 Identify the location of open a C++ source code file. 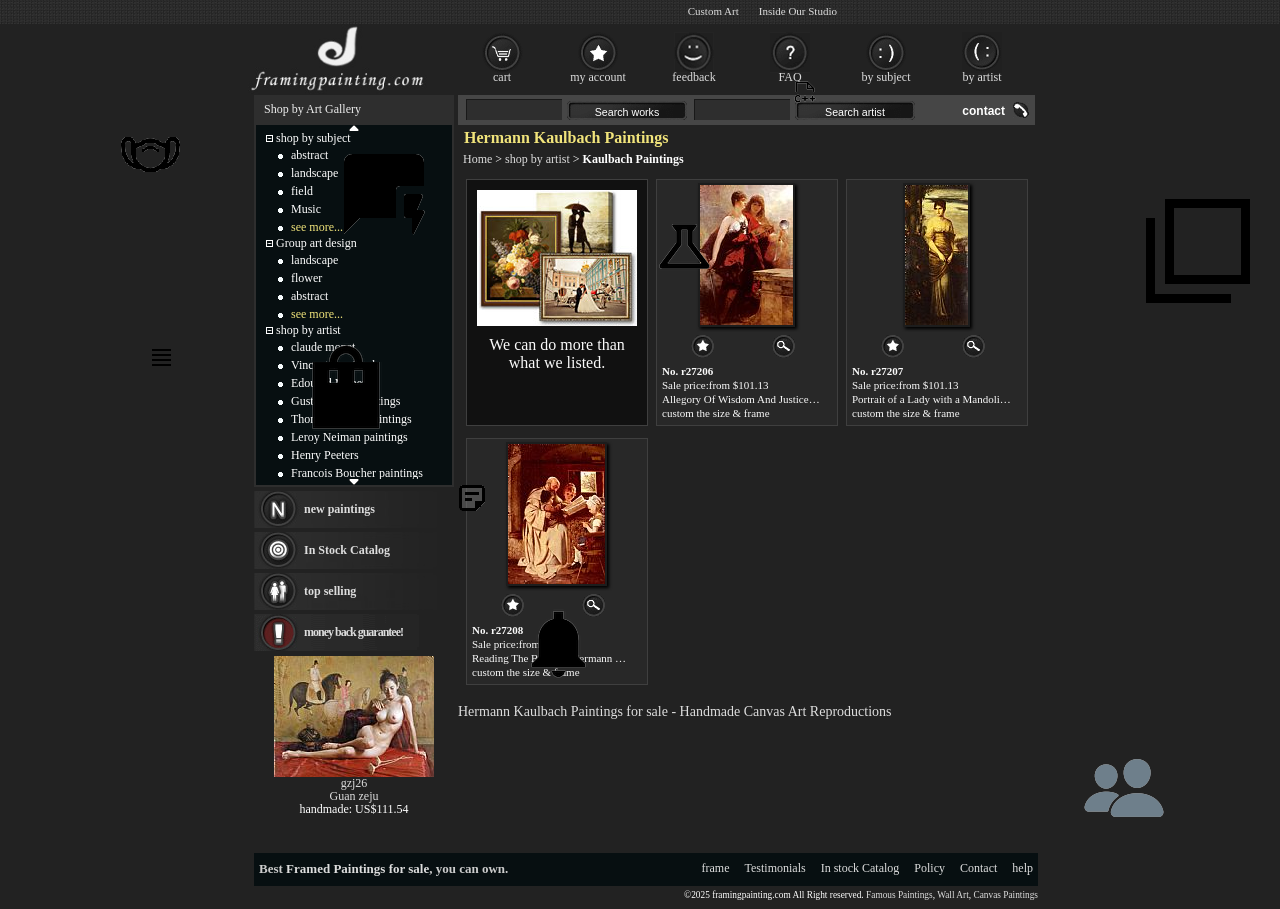
(805, 93).